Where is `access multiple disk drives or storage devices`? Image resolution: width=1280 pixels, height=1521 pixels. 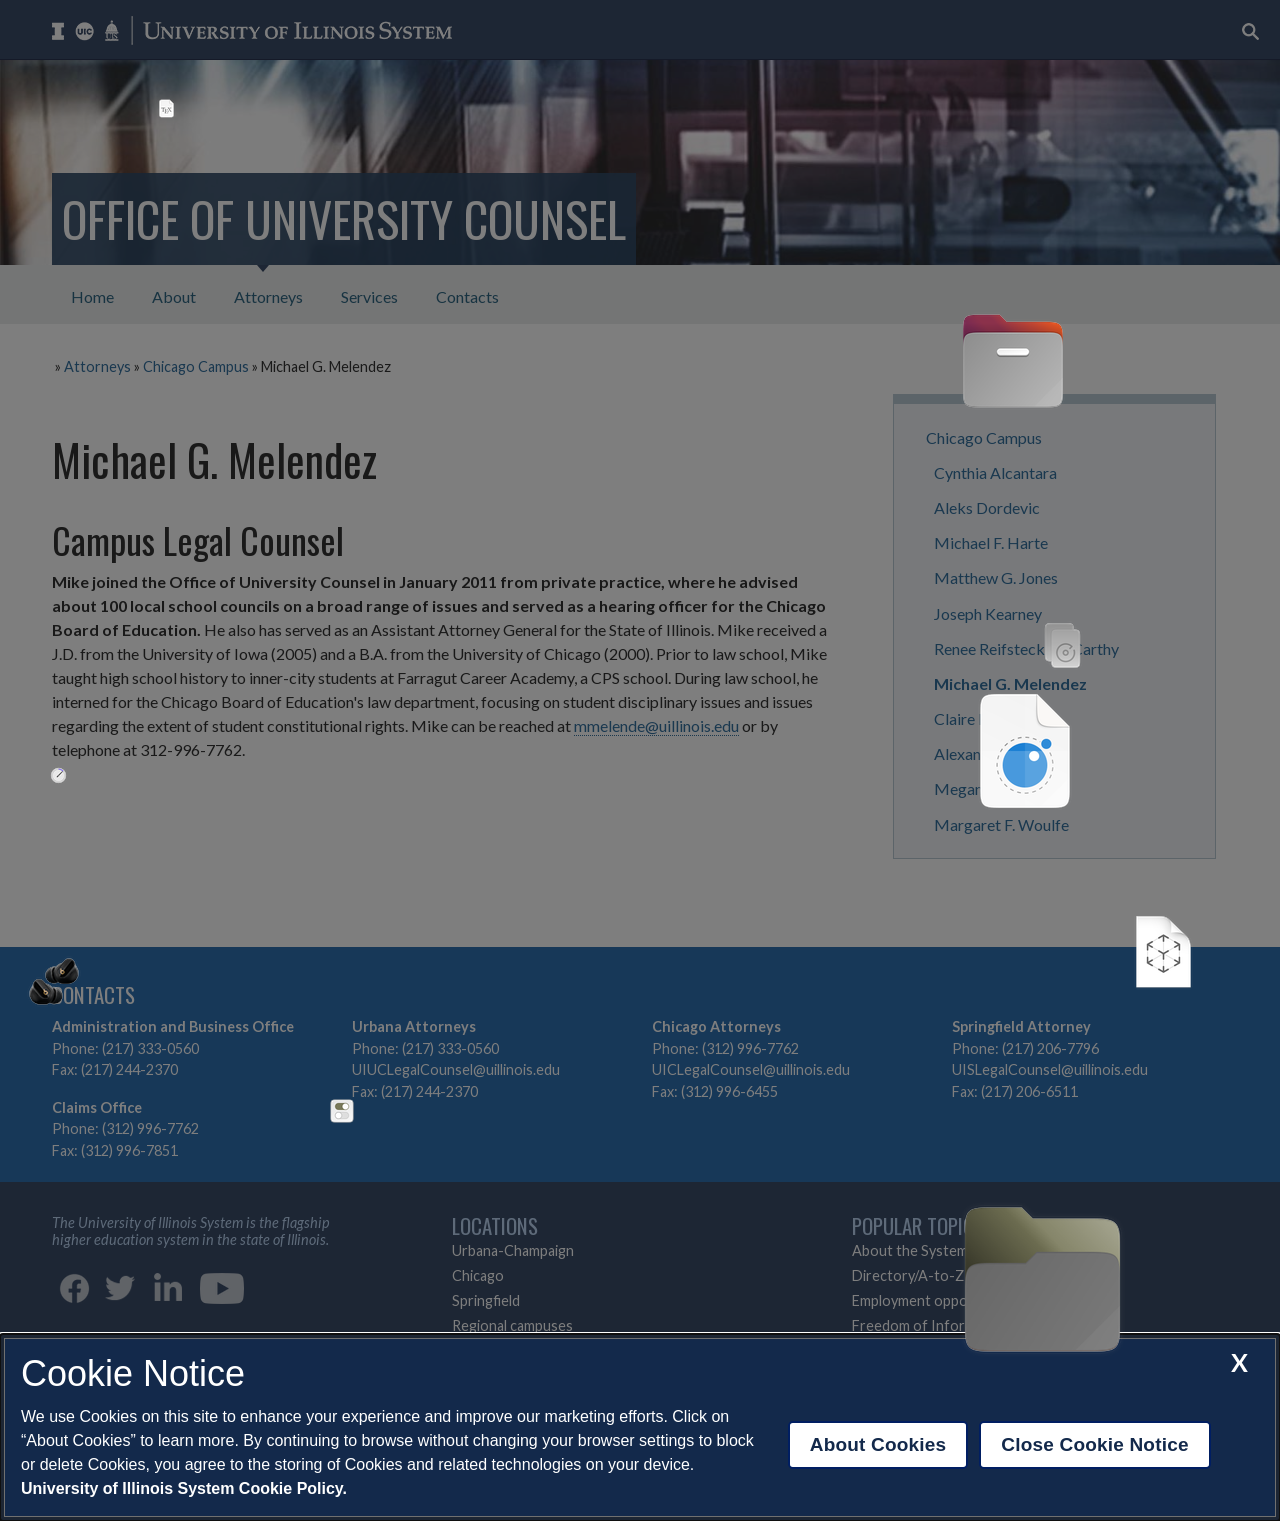
access multiple disk drives or storage devices is located at coordinates (1062, 645).